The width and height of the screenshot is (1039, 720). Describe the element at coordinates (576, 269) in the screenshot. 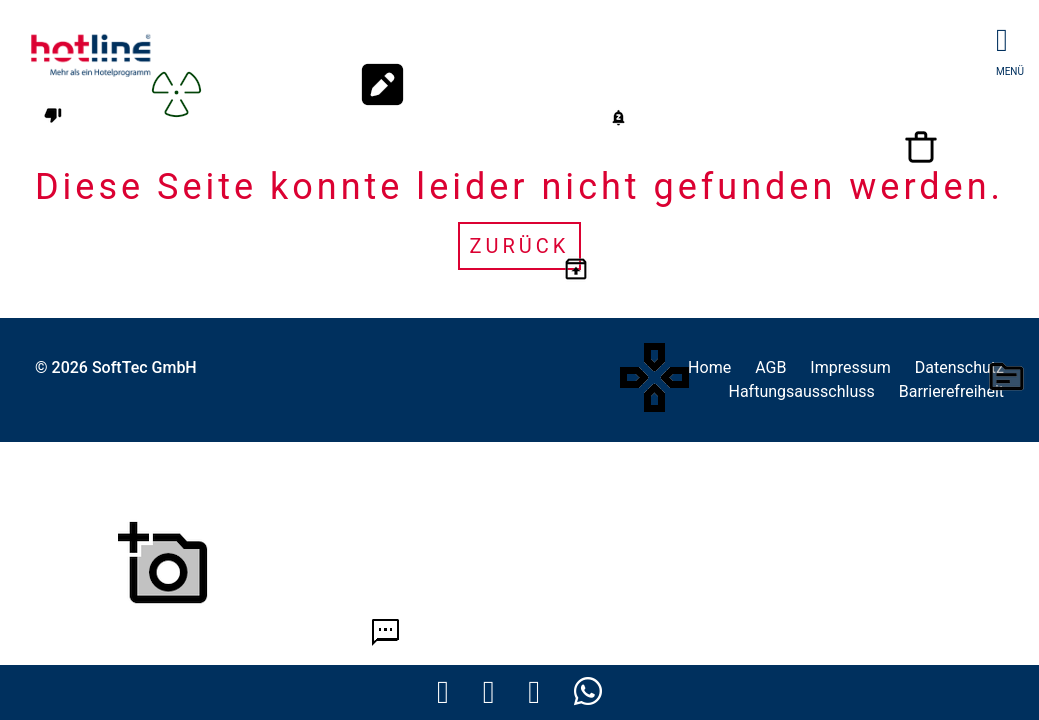

I see `unarchive or restore an item` at that location.